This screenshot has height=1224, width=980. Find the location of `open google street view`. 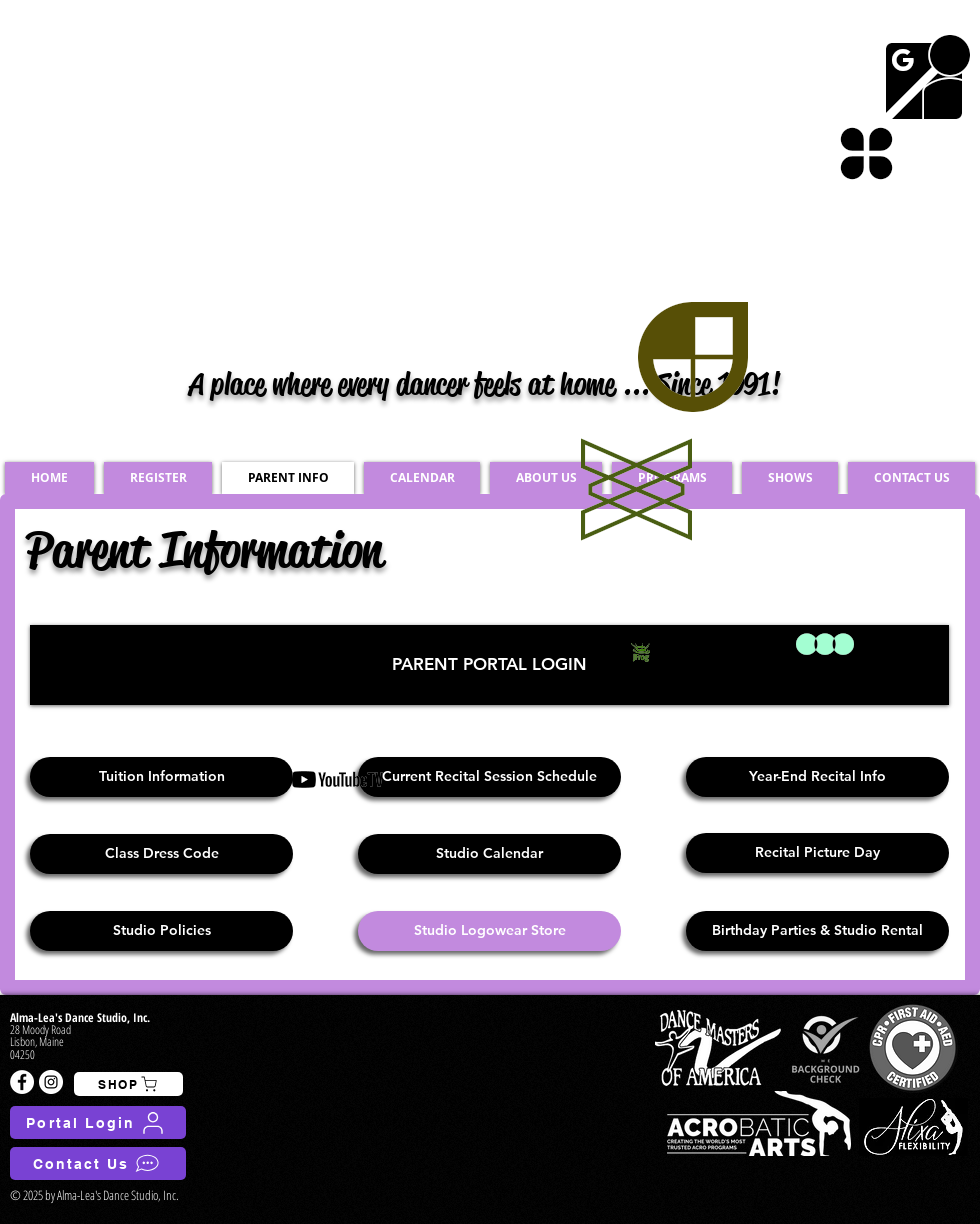

open google street view is located at coordinates (928, 77).